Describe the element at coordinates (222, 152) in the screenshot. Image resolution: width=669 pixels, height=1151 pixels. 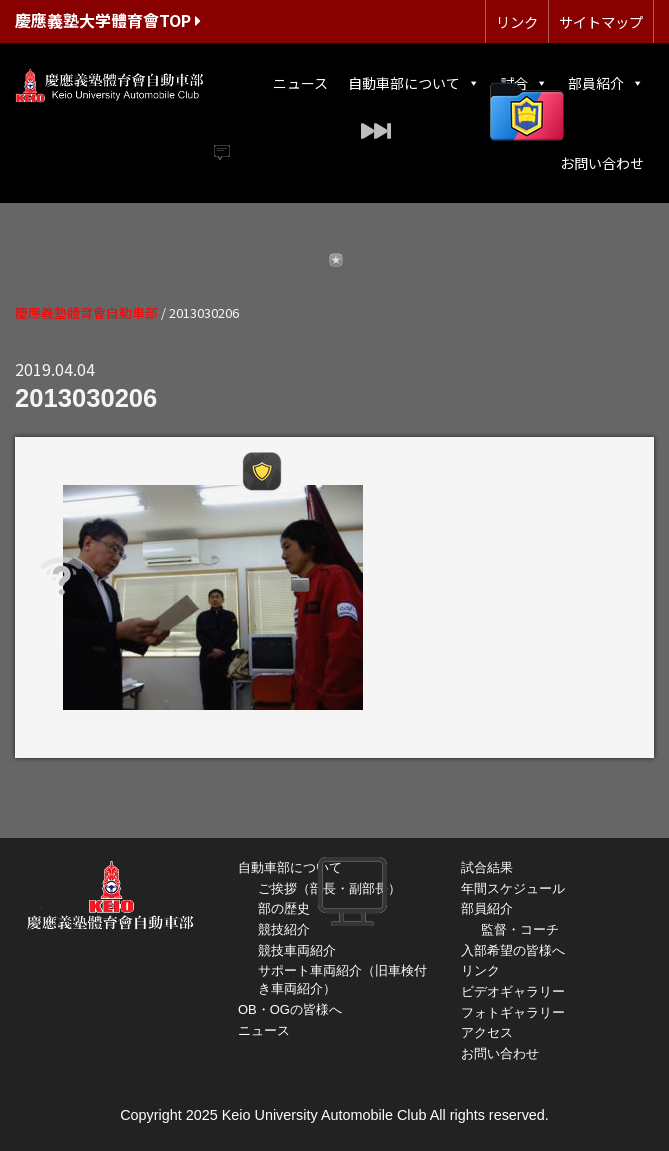
I see `open the messaging app` at that location.